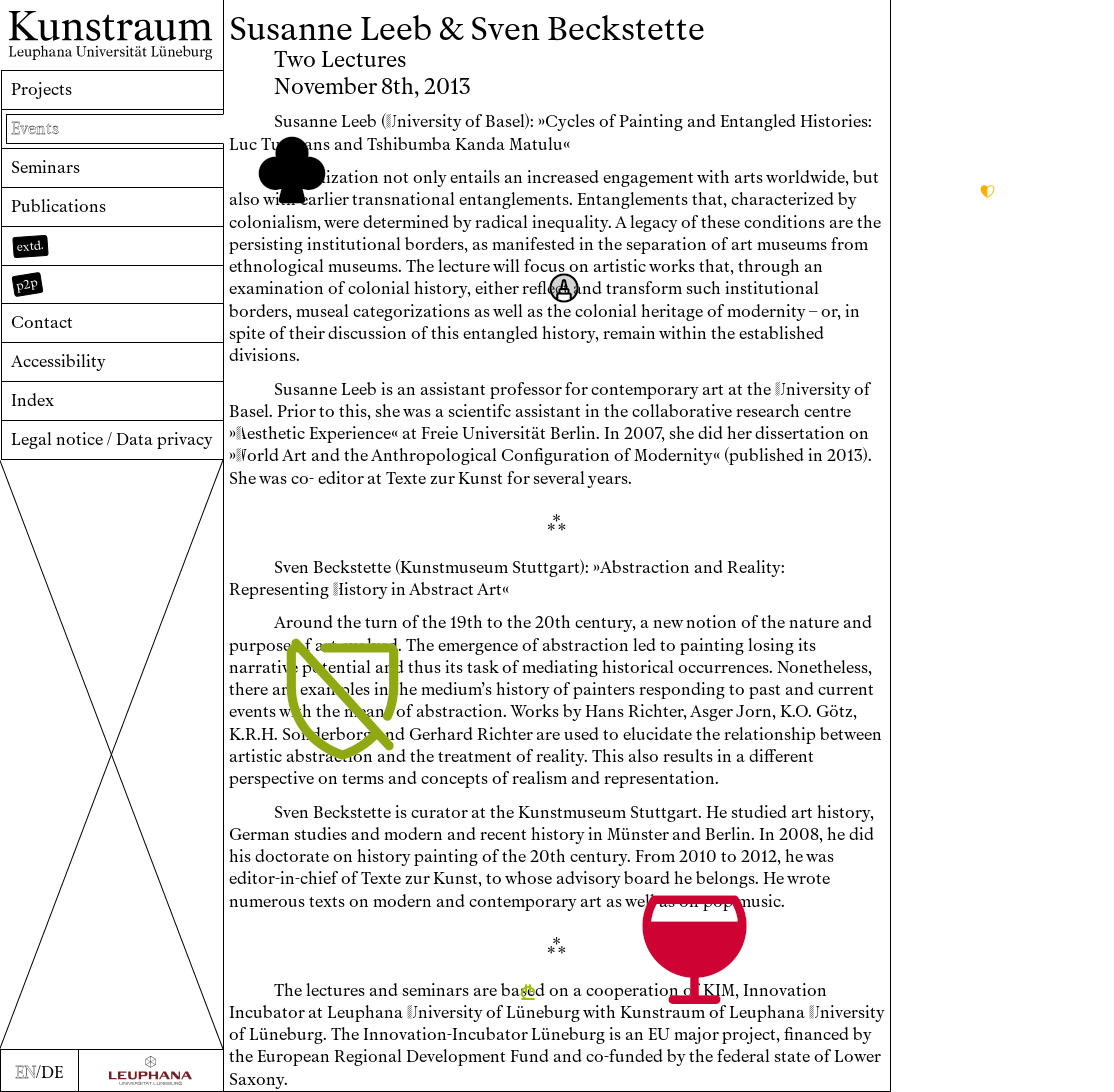  Describe the element at coordinates (694, 947) in the screenshot. I see `browse wine or spirits menu` at that location.